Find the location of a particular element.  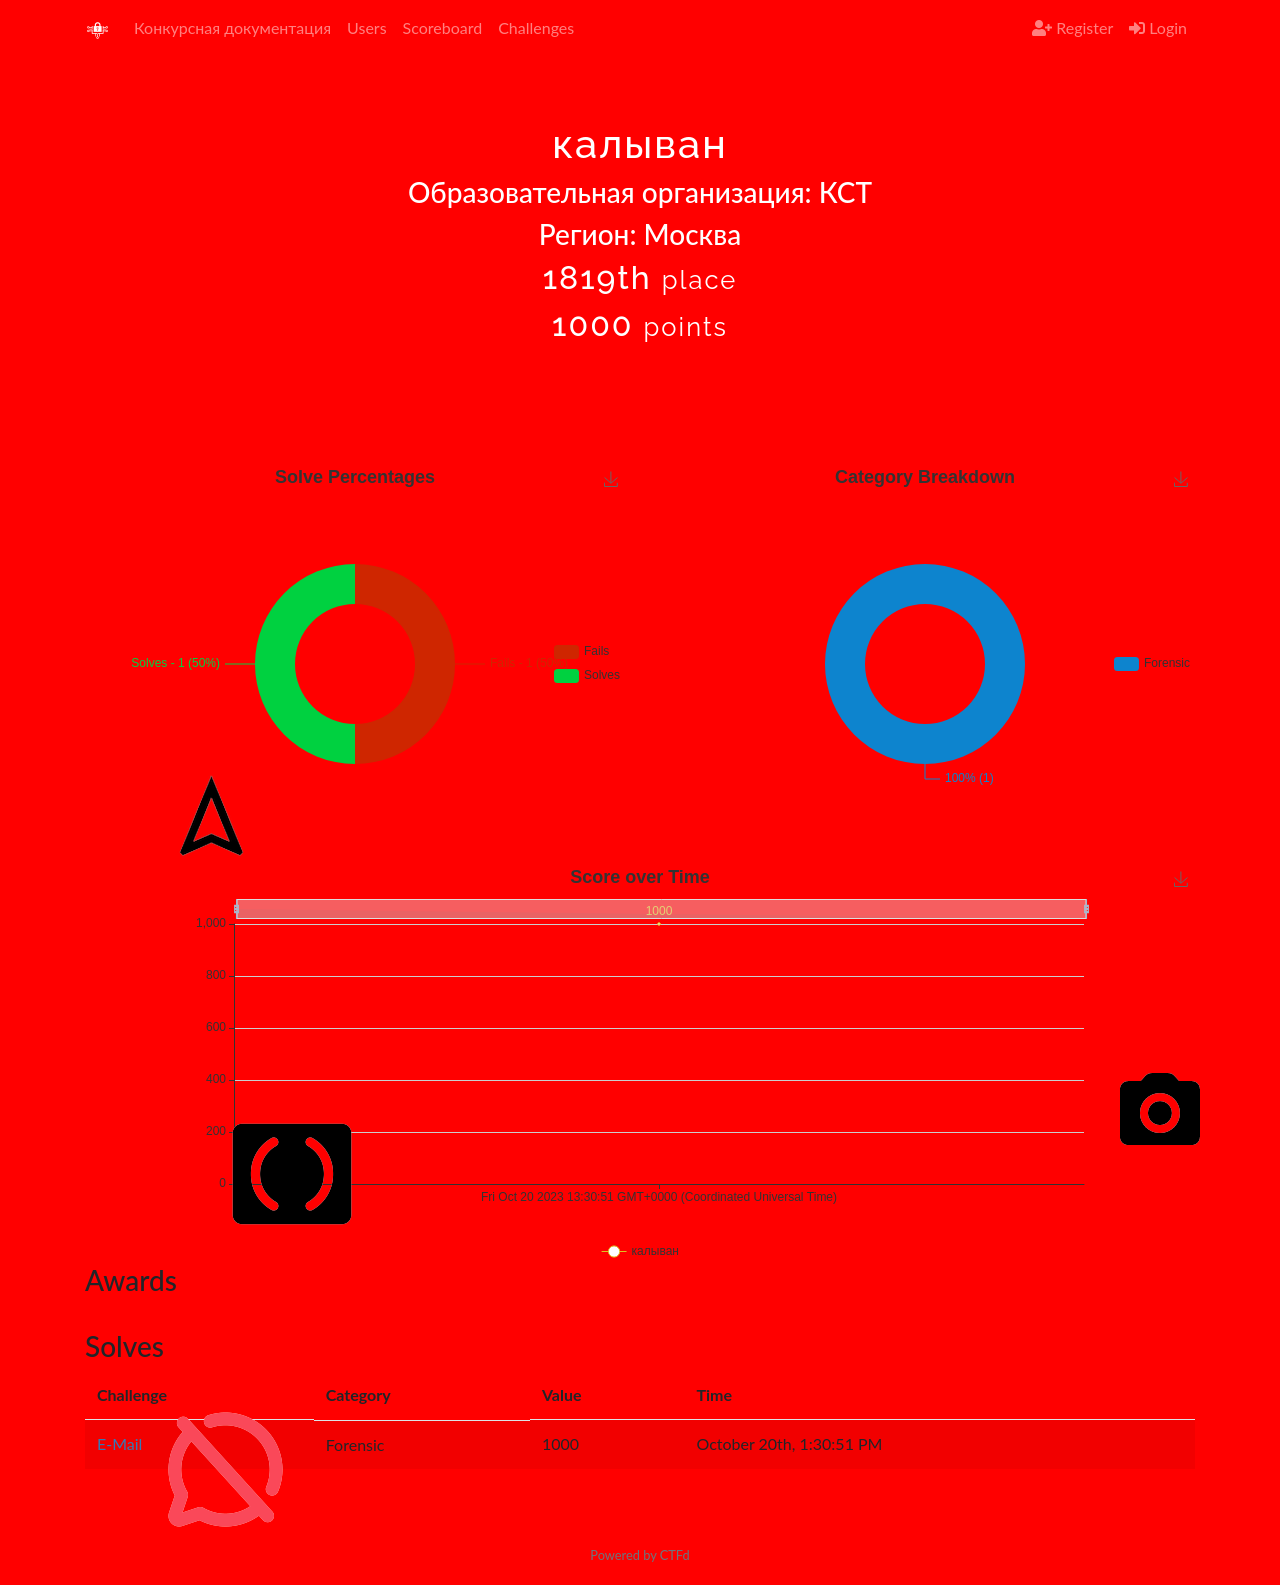

take a photo is located at coordinates (1160, 1113).